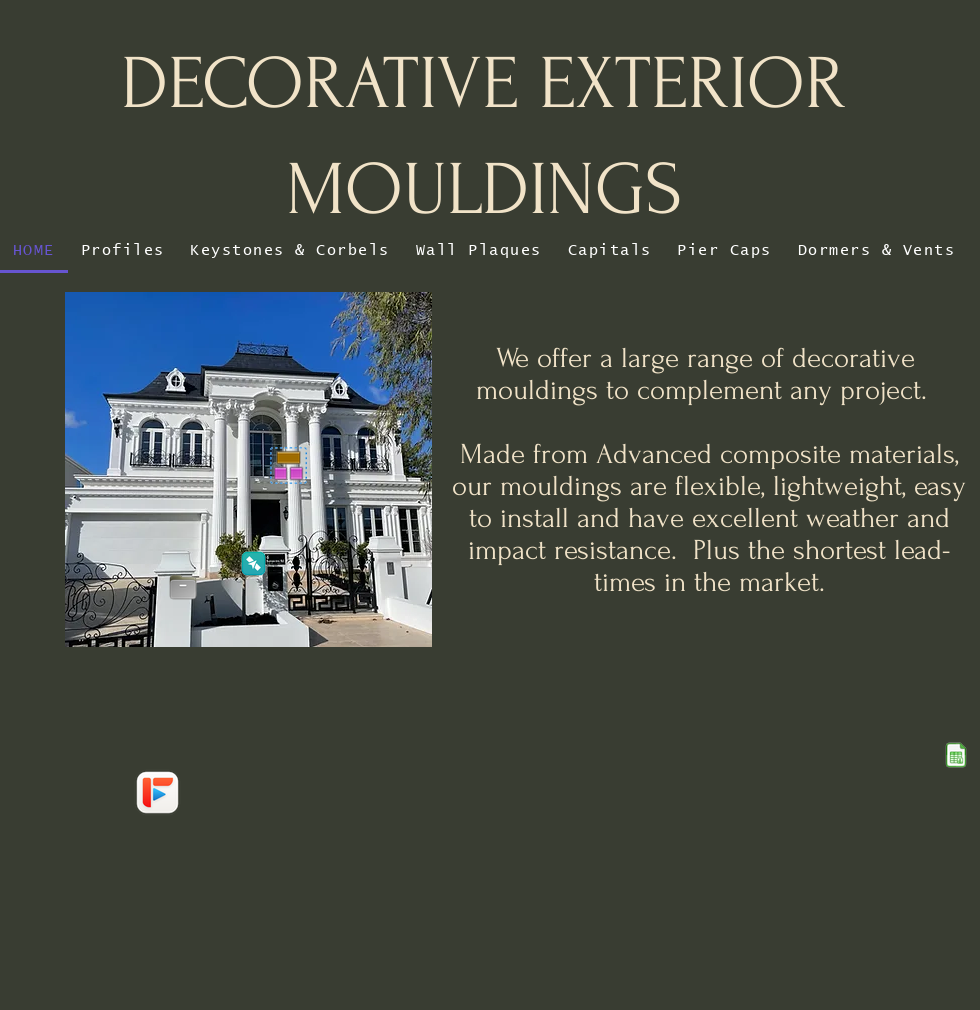 This screenshot has width=980, height=1010. Describe the element at coordinates (157, 792) in the screenshot. I see `open FreeTube app` at that location.